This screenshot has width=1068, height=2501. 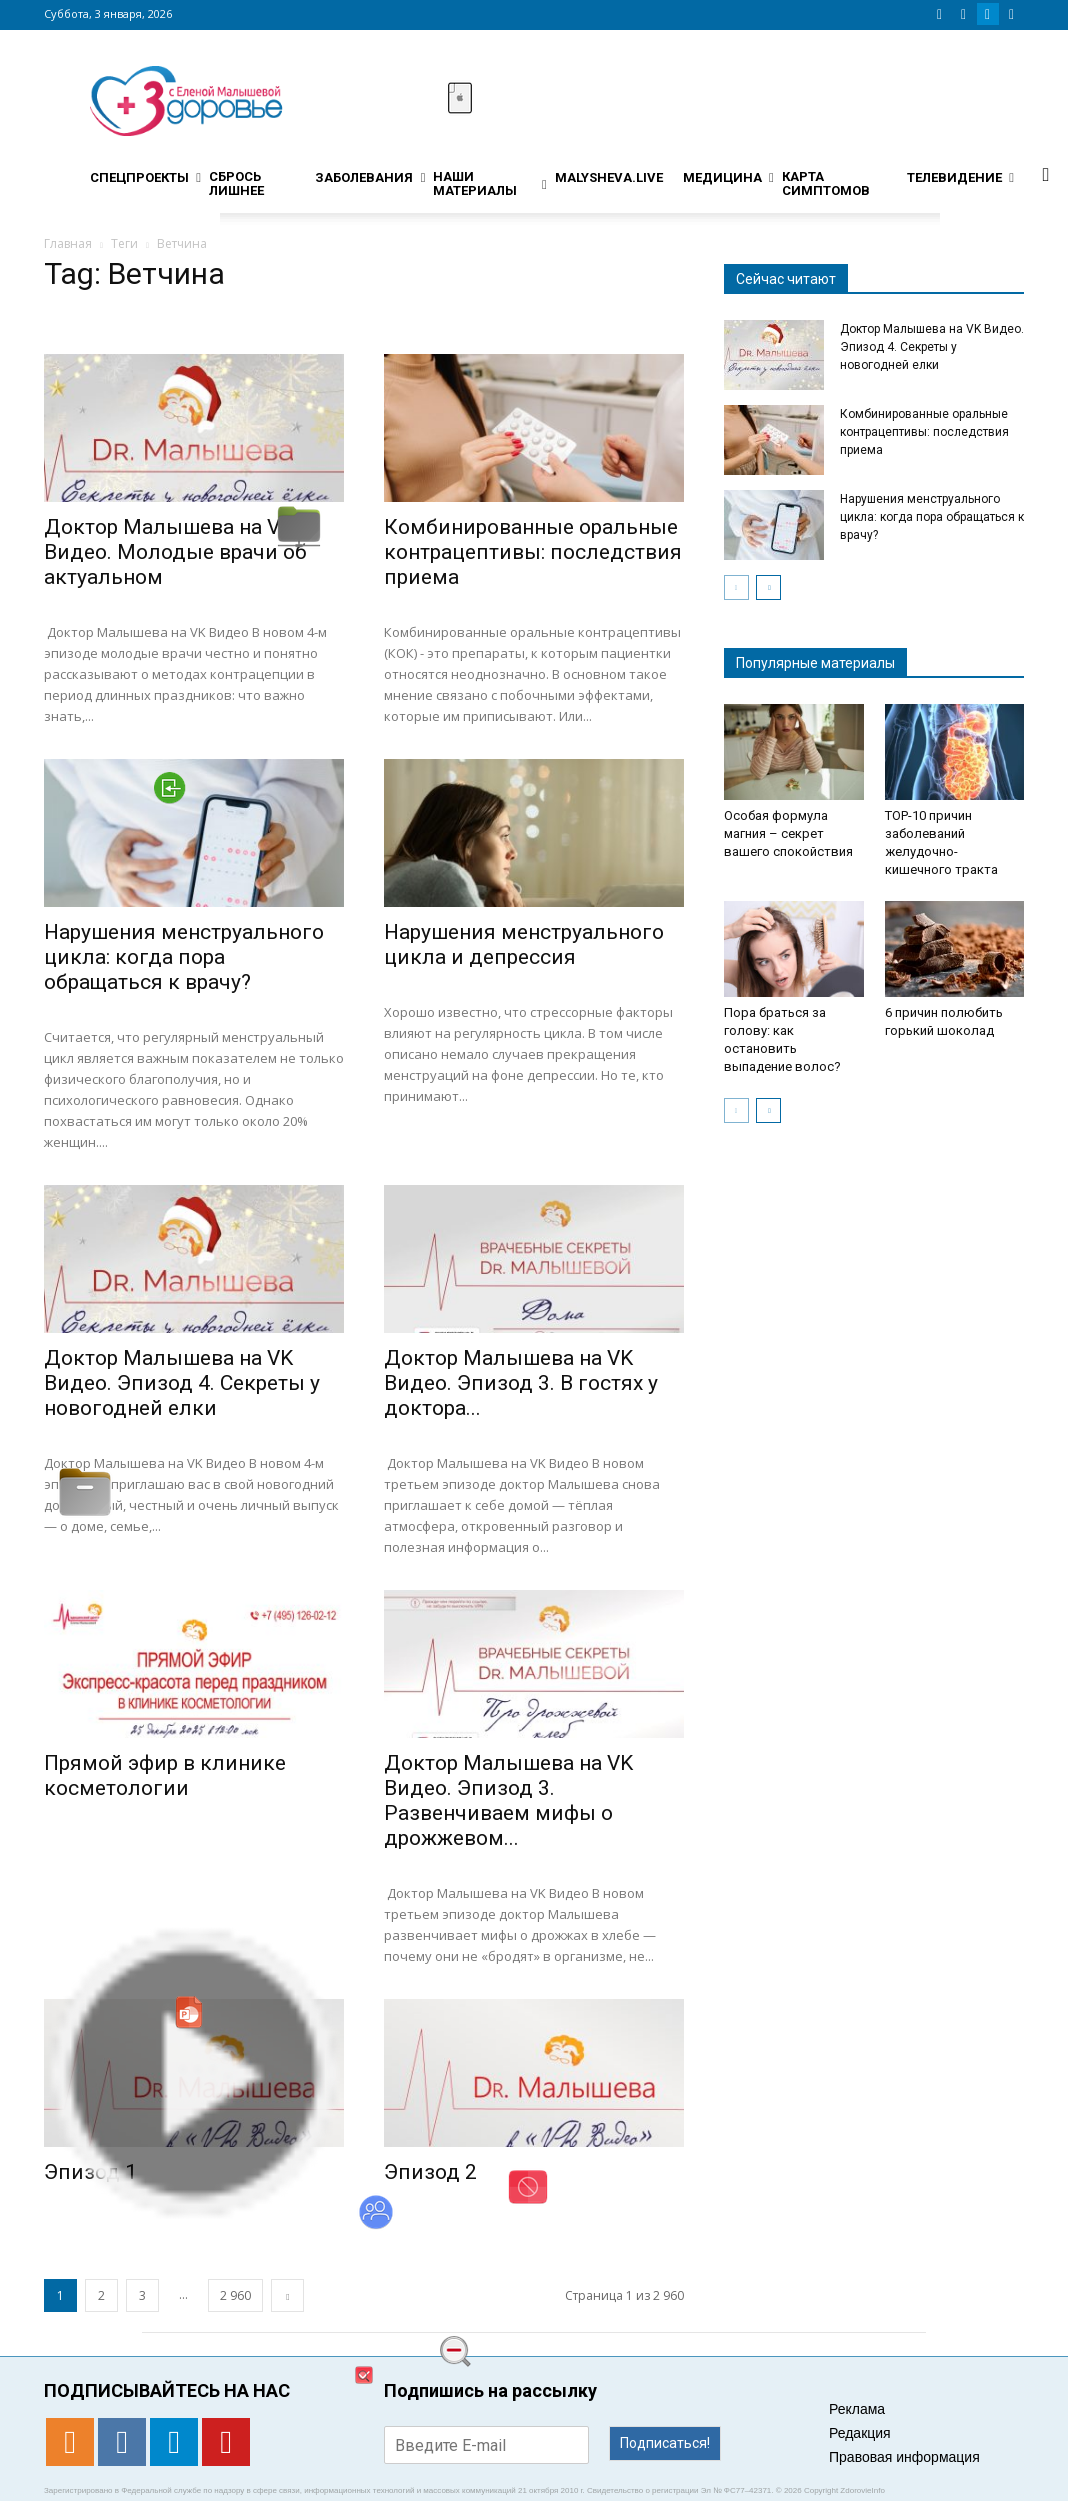 What do you see at coordinates (376, 2212) in the screenshot?
I see `access user account settings` at bounding box center [376, 2212].